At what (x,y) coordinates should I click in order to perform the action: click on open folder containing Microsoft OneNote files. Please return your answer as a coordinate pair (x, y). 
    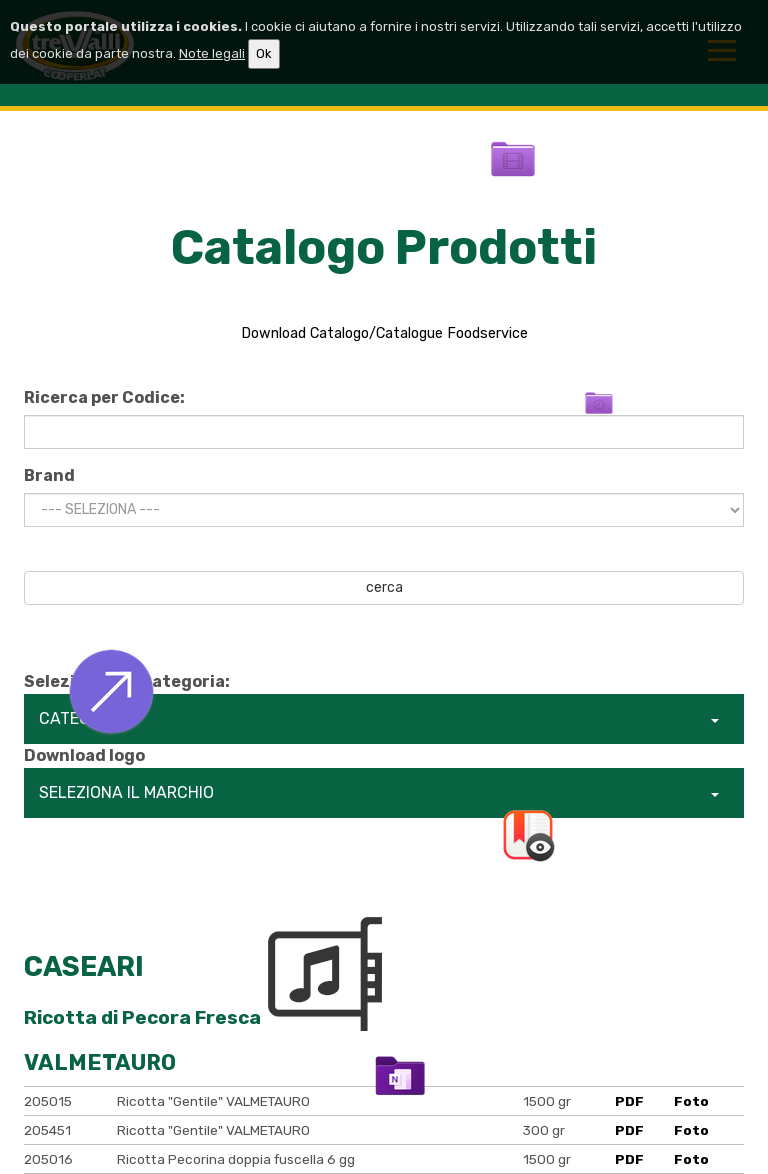
    Looking at the image, I should click on (400, 1077).